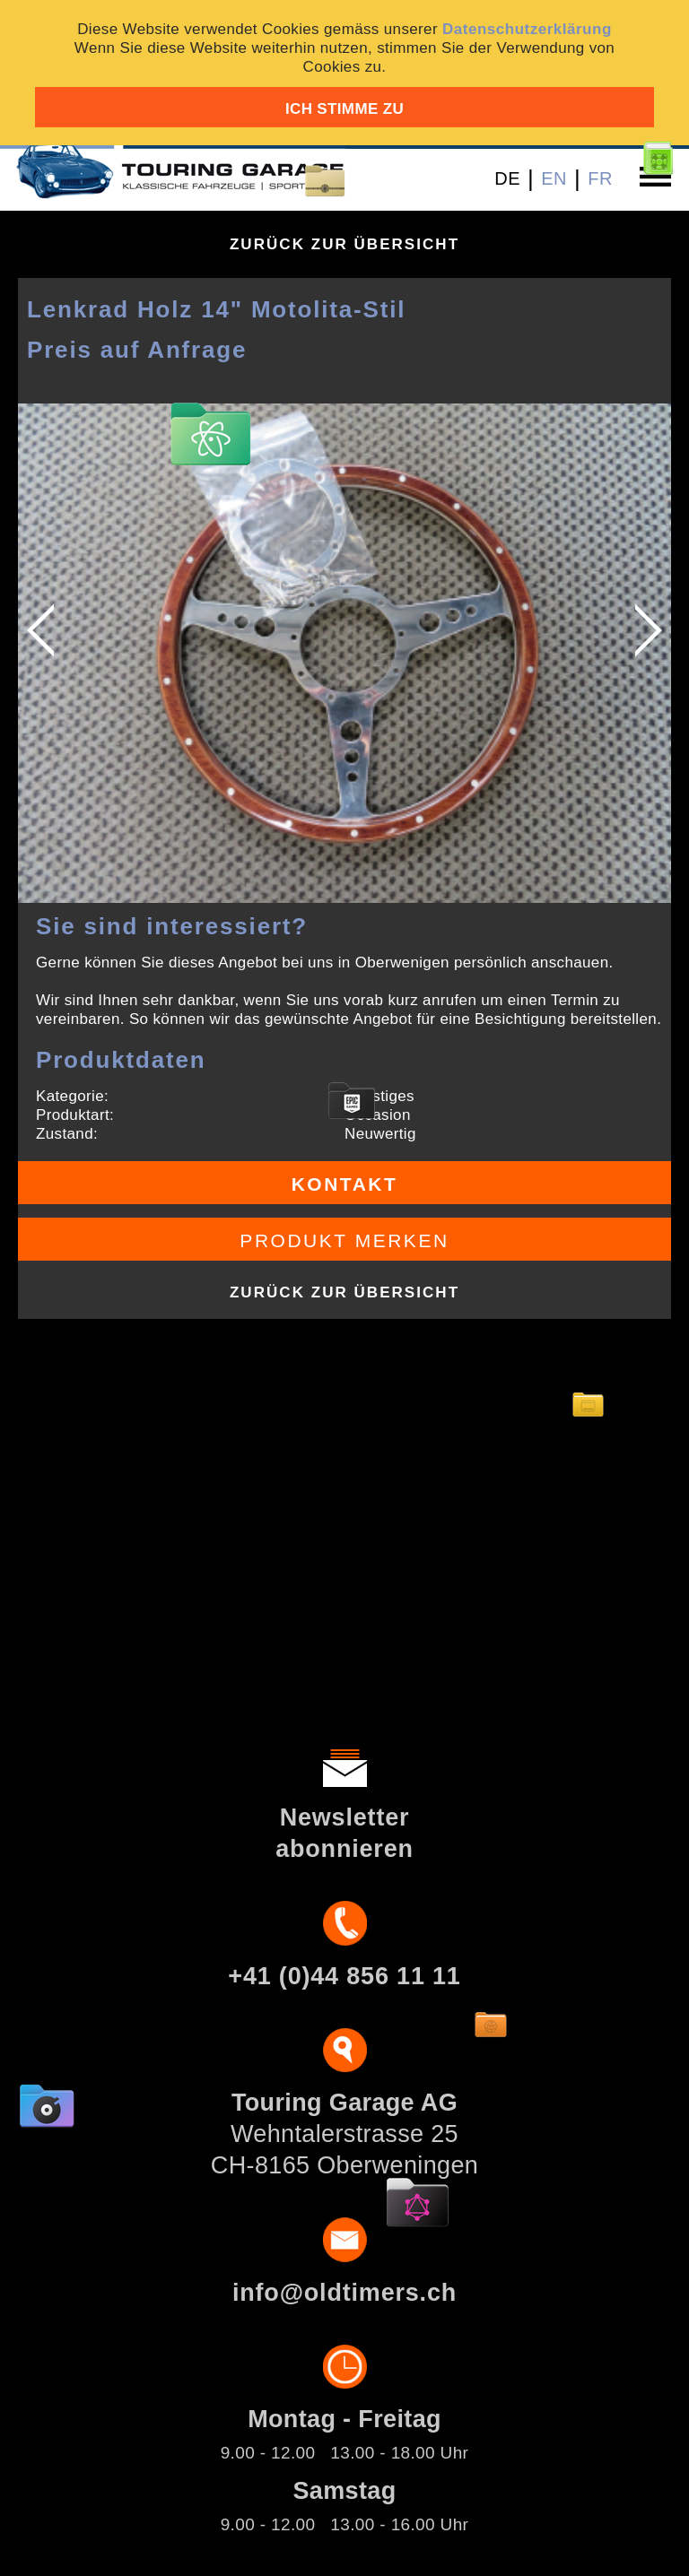 The width and height of the screenshot is (689, 2576). Describe the element at coordinates (325, 182) in the screenshot. I see `open folder containing pokémon or pokelantis-themed content` at that location.